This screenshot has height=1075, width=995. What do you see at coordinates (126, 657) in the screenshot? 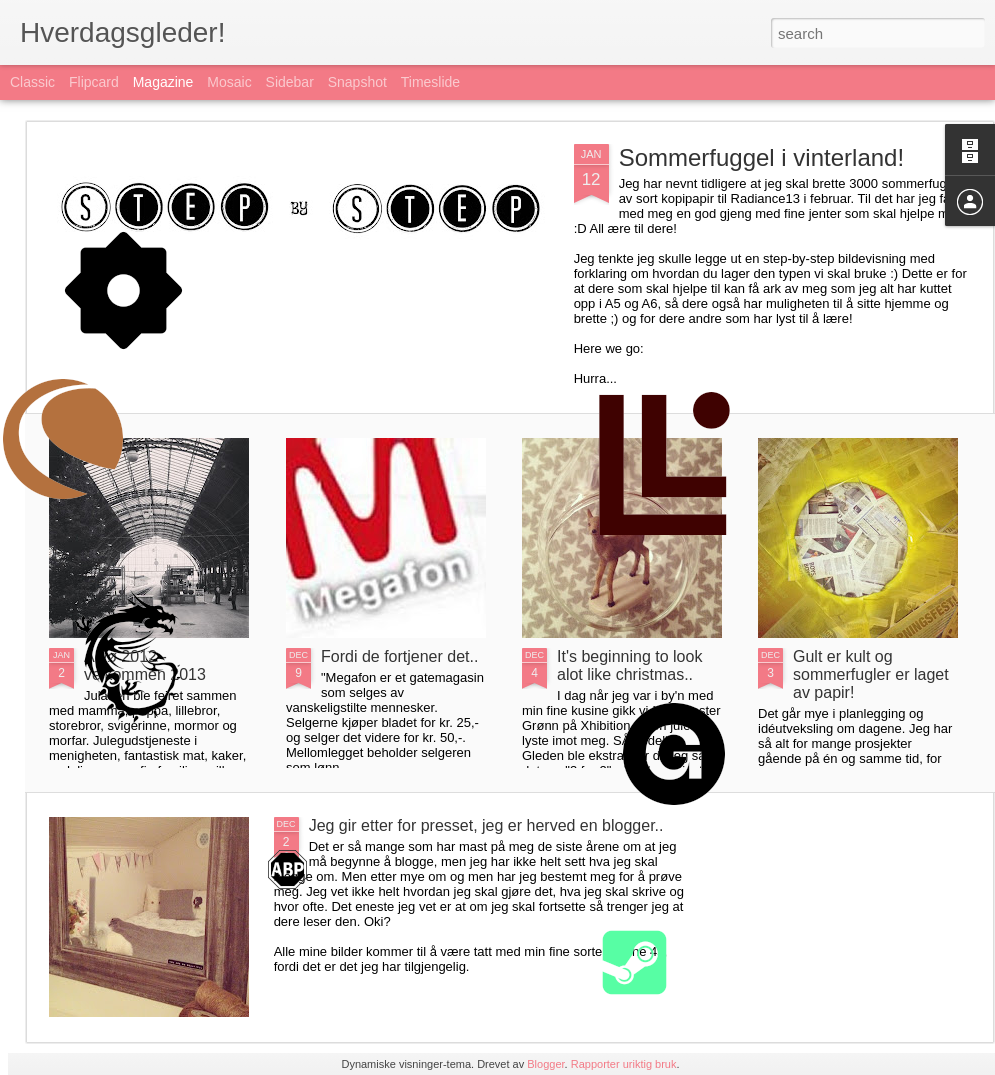
I see `MSI brand logo` at bounding box center [126, 657].